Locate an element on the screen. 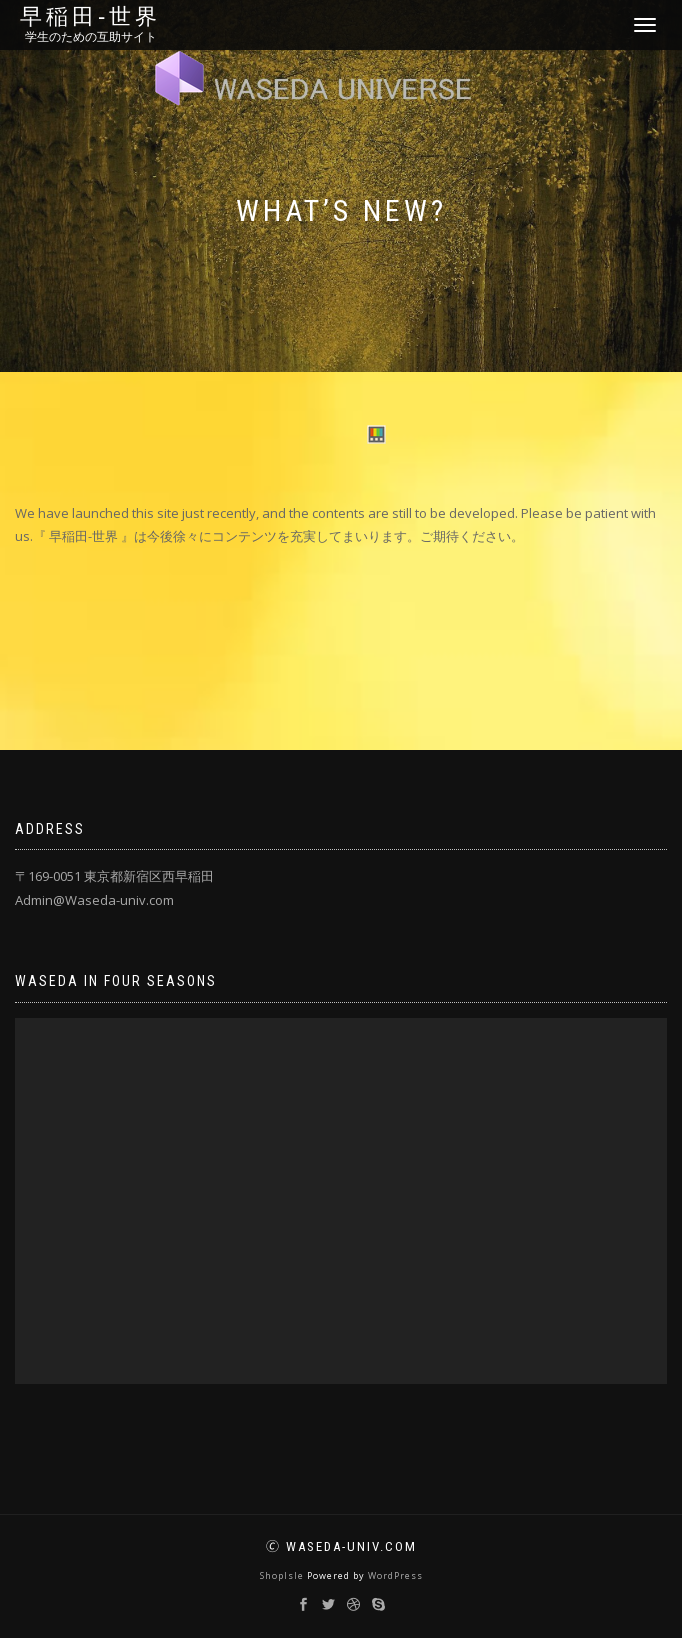 This screenshot has width=682, height=1638. open microsoft powertoys application is located at coordinates (376, 434).